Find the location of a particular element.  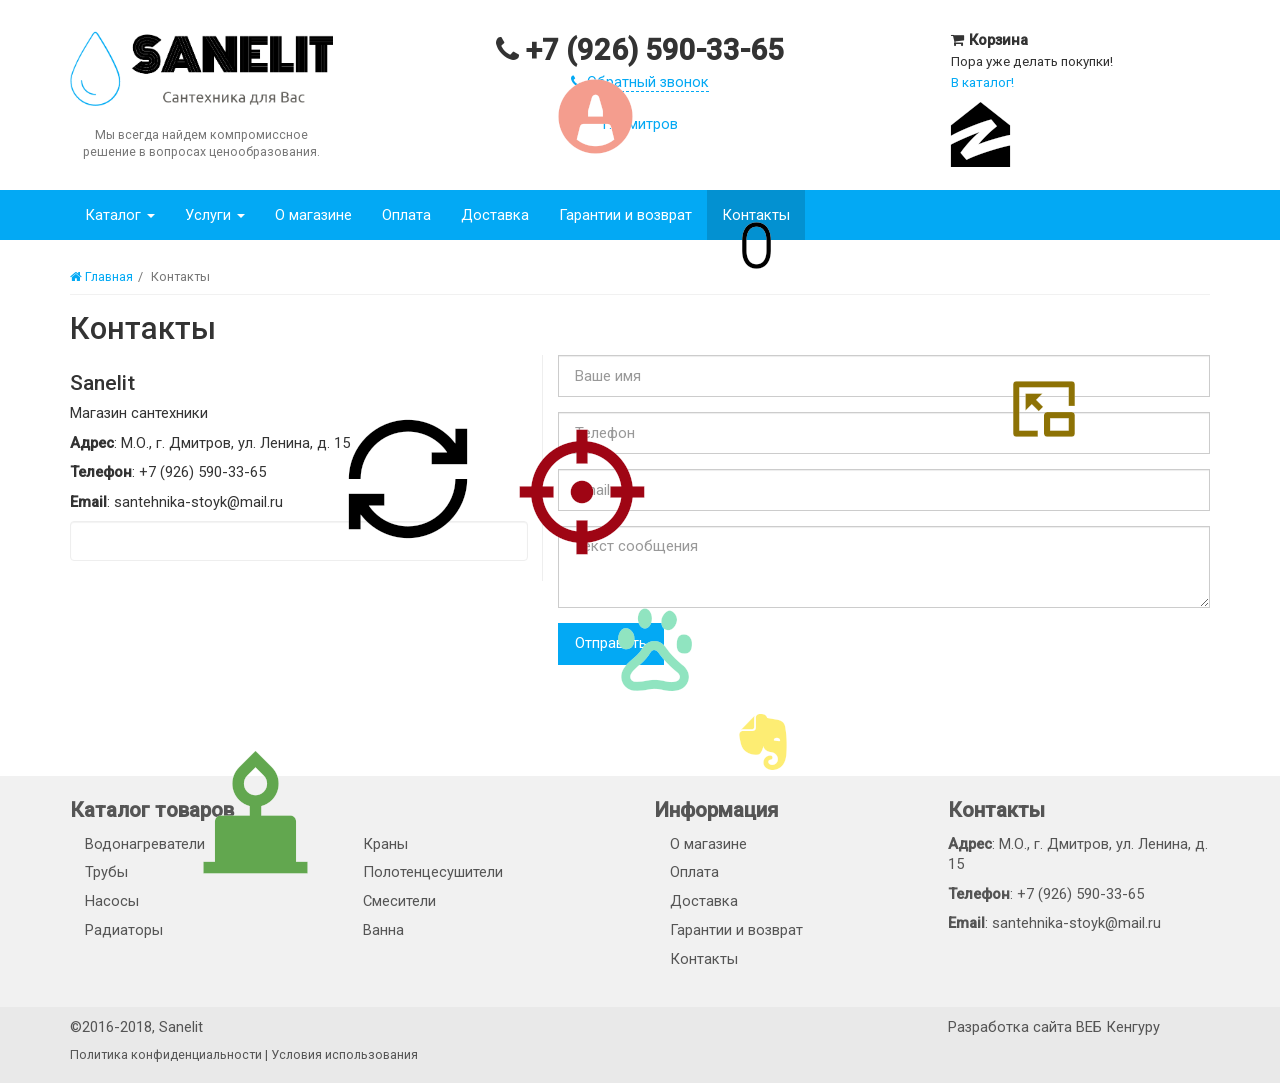

center or align an element to a focal point is located at coordinates (582, 492).